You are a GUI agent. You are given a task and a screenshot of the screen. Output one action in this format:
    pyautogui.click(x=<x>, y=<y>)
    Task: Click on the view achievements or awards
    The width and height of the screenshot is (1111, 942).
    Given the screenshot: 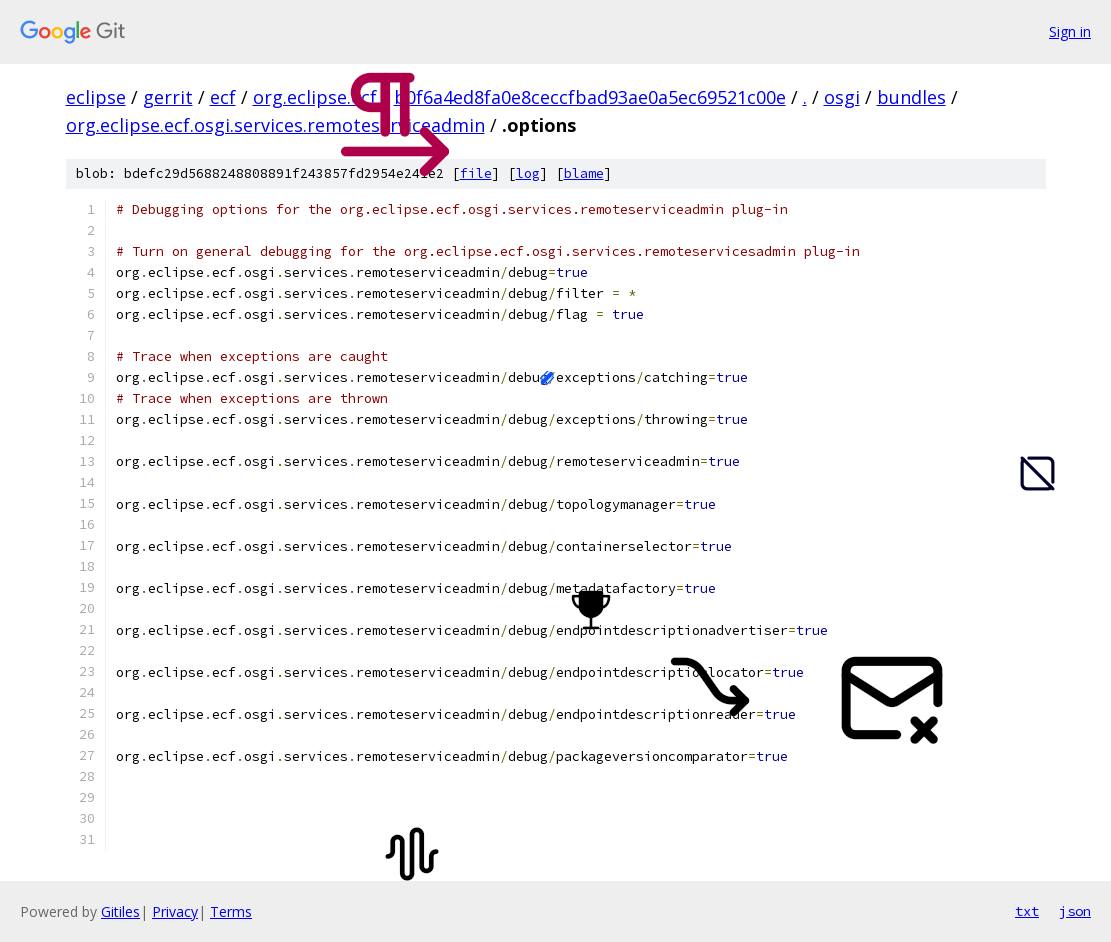 What is the action you would take?
    pyautogui.click(x=591, y=610)
    